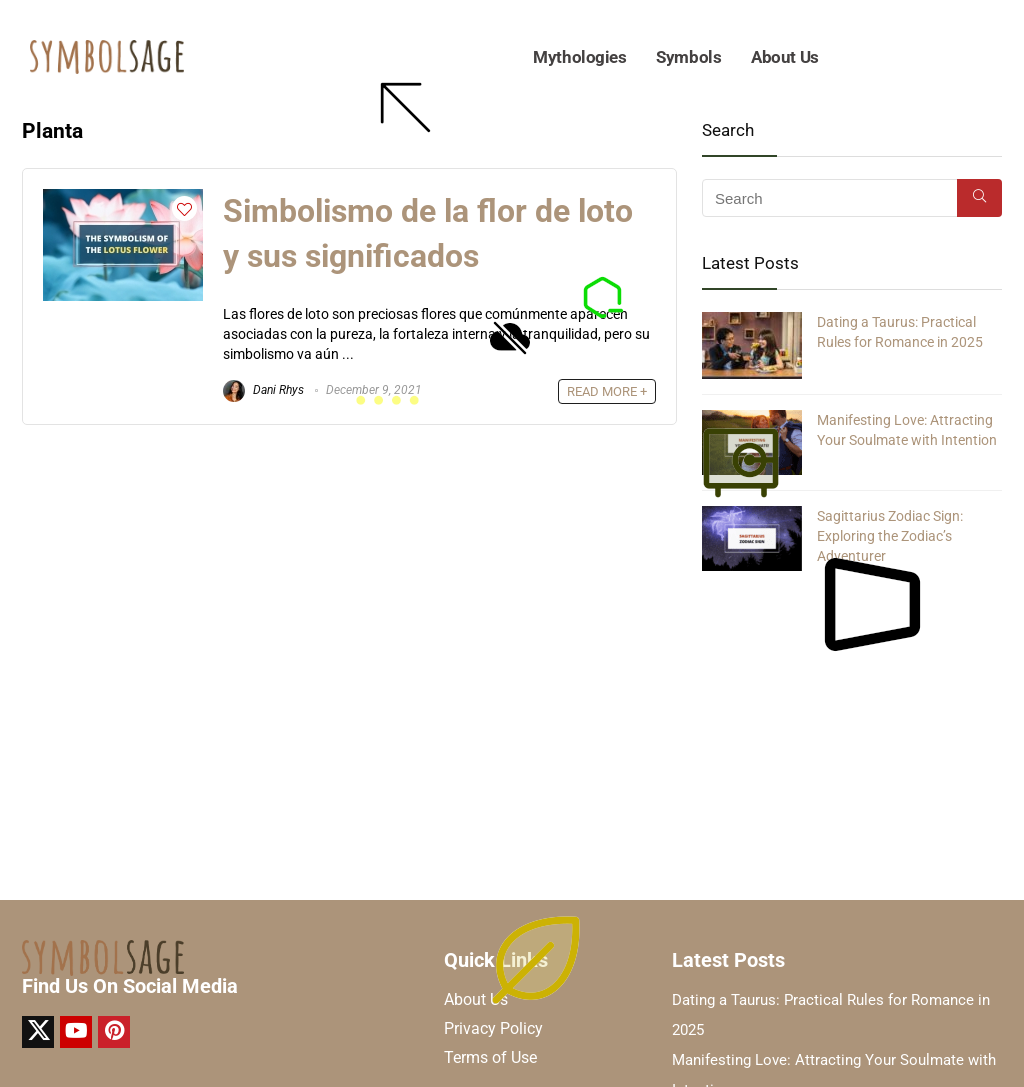 The width and height of the screenshot is (1024, 1087). What do you see at coordinates (872, 604) in the screenshot?
I see `skew or shear object horizontally` at bounding box center [872, 604].